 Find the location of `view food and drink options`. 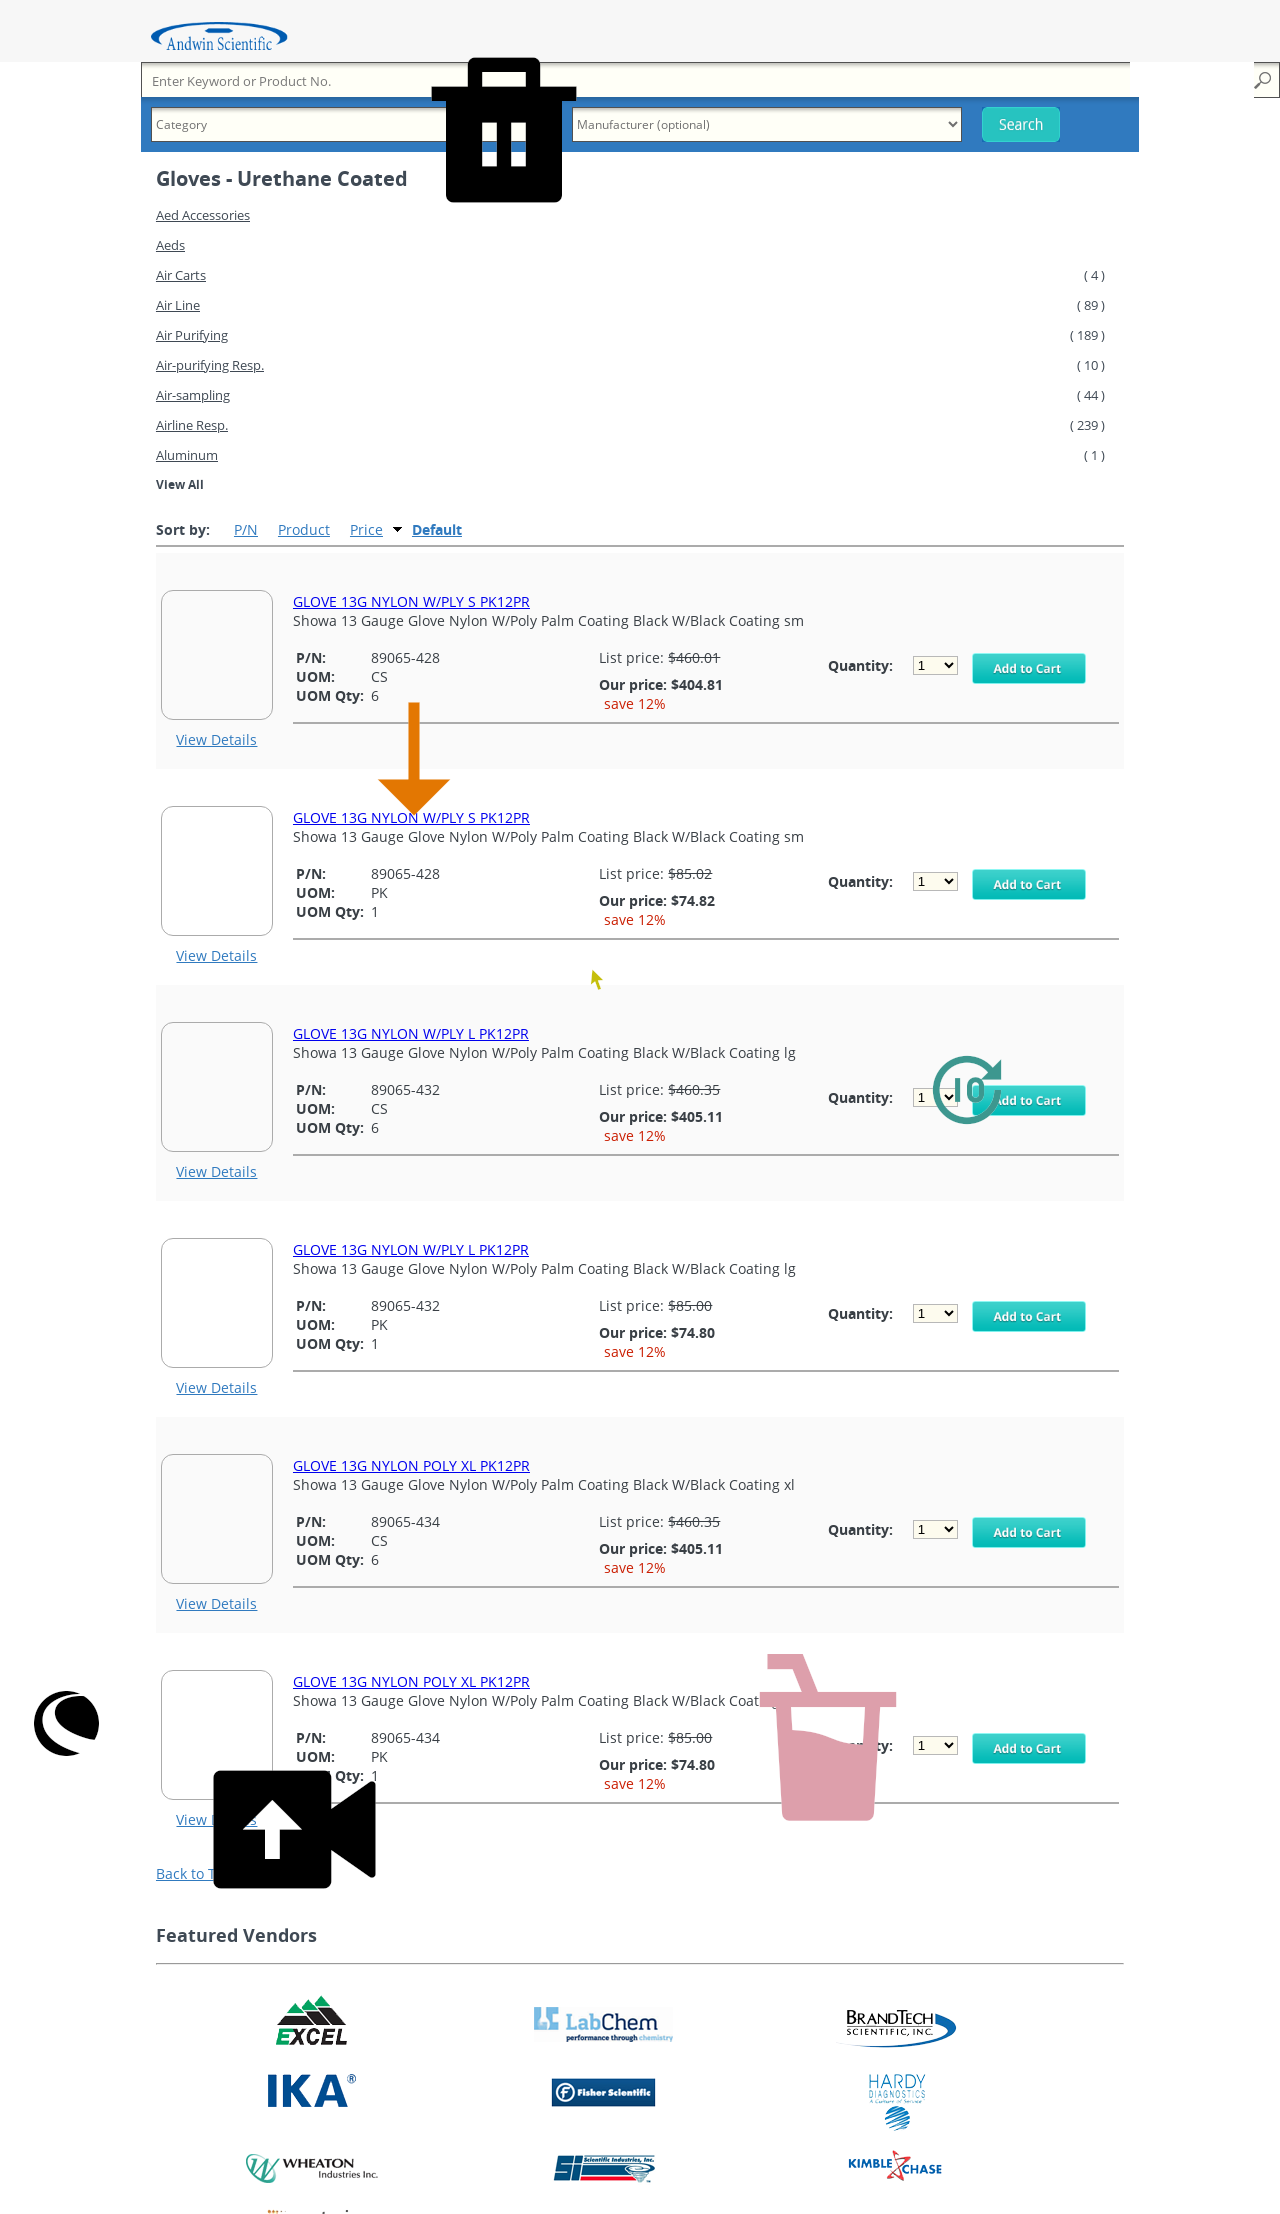

view food and drink options is located at coordinates (828, 1745).